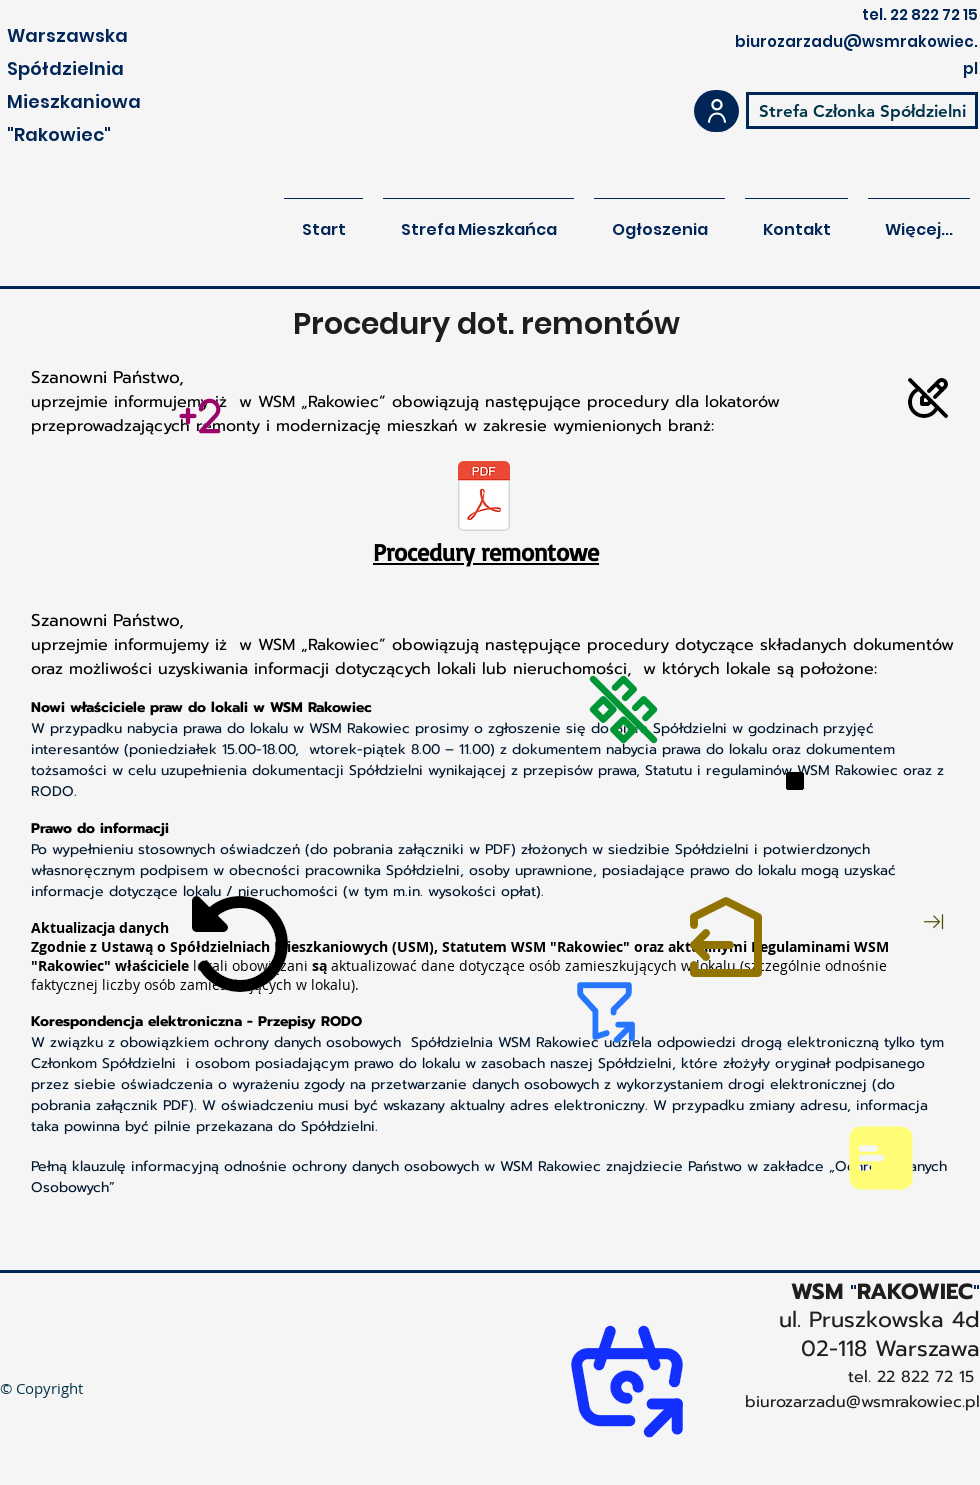  What do you see at coordinates (934, 922) in the screenshot?
I see `move content to the next tab stop` at bounding box center [934, 922].